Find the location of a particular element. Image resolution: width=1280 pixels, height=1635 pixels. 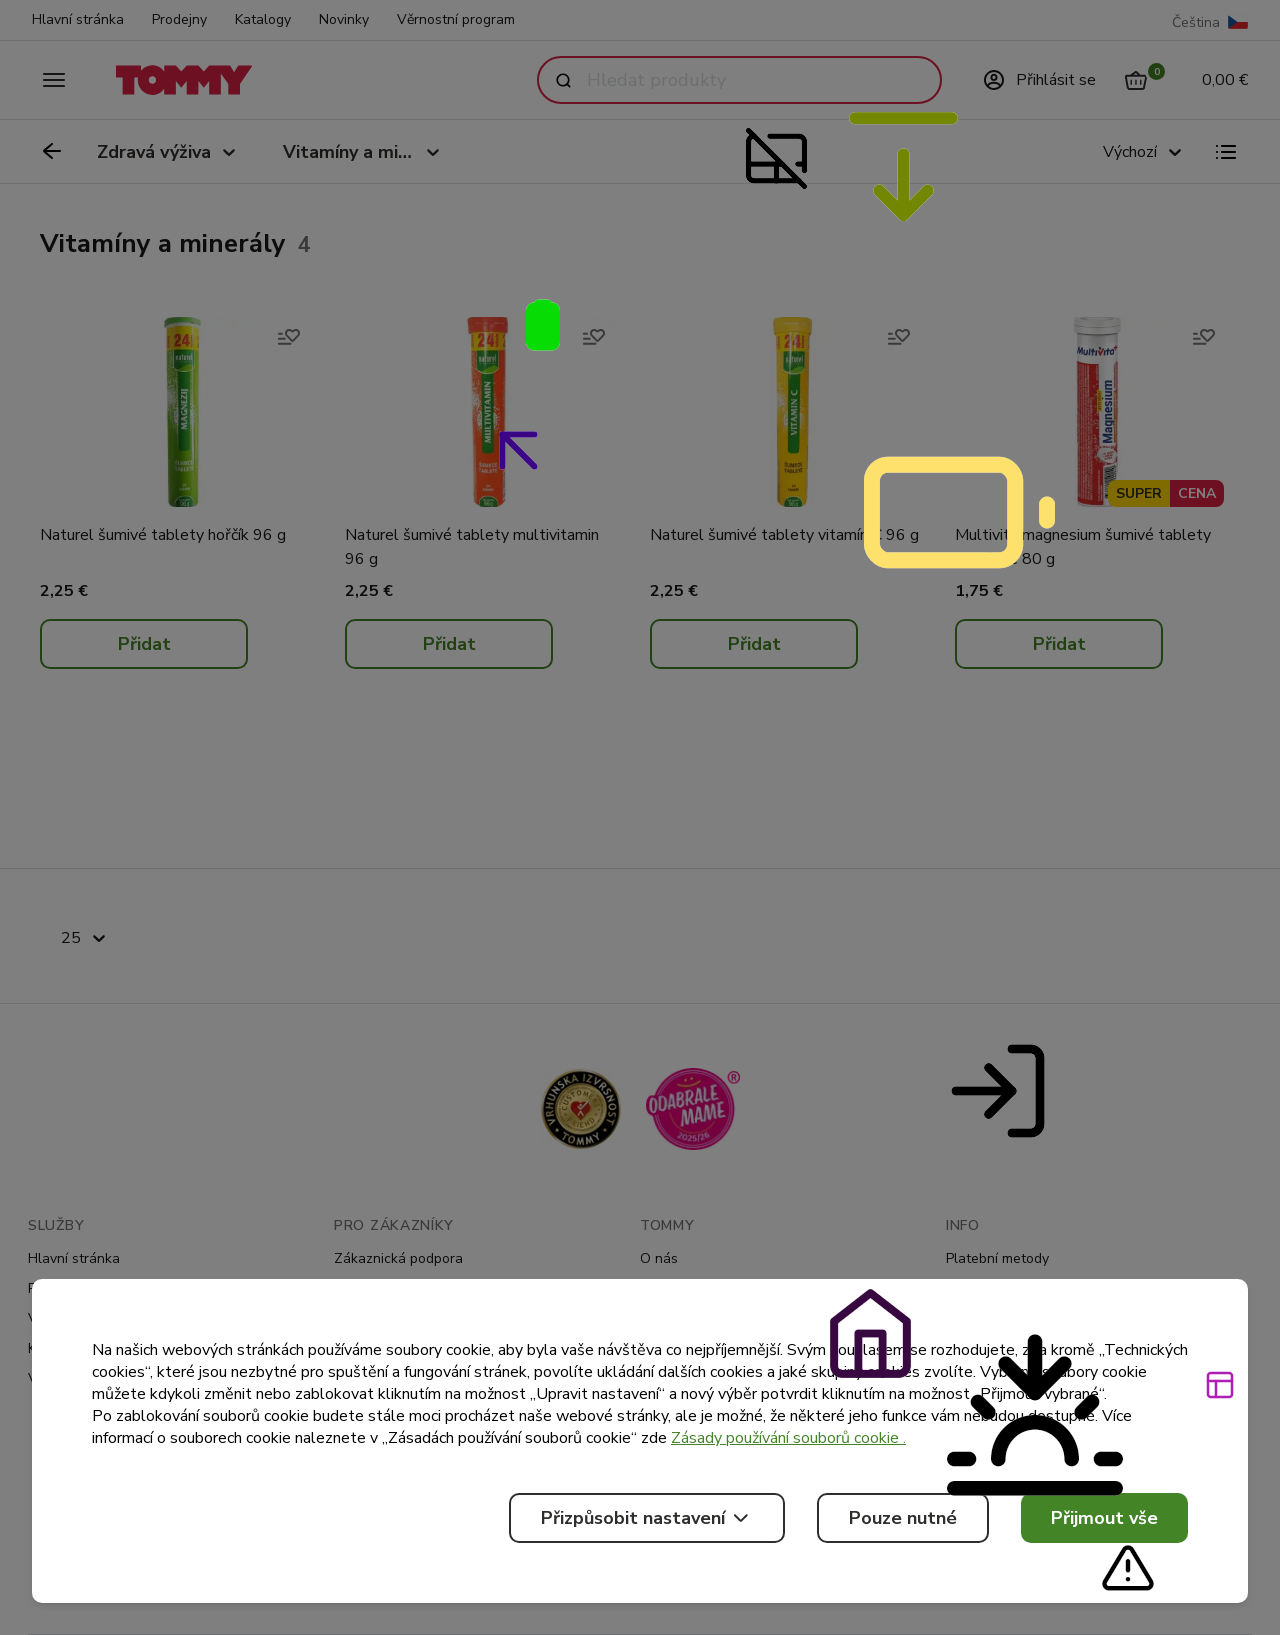

navigate back to previous screen is located at coordinates (518, 450).